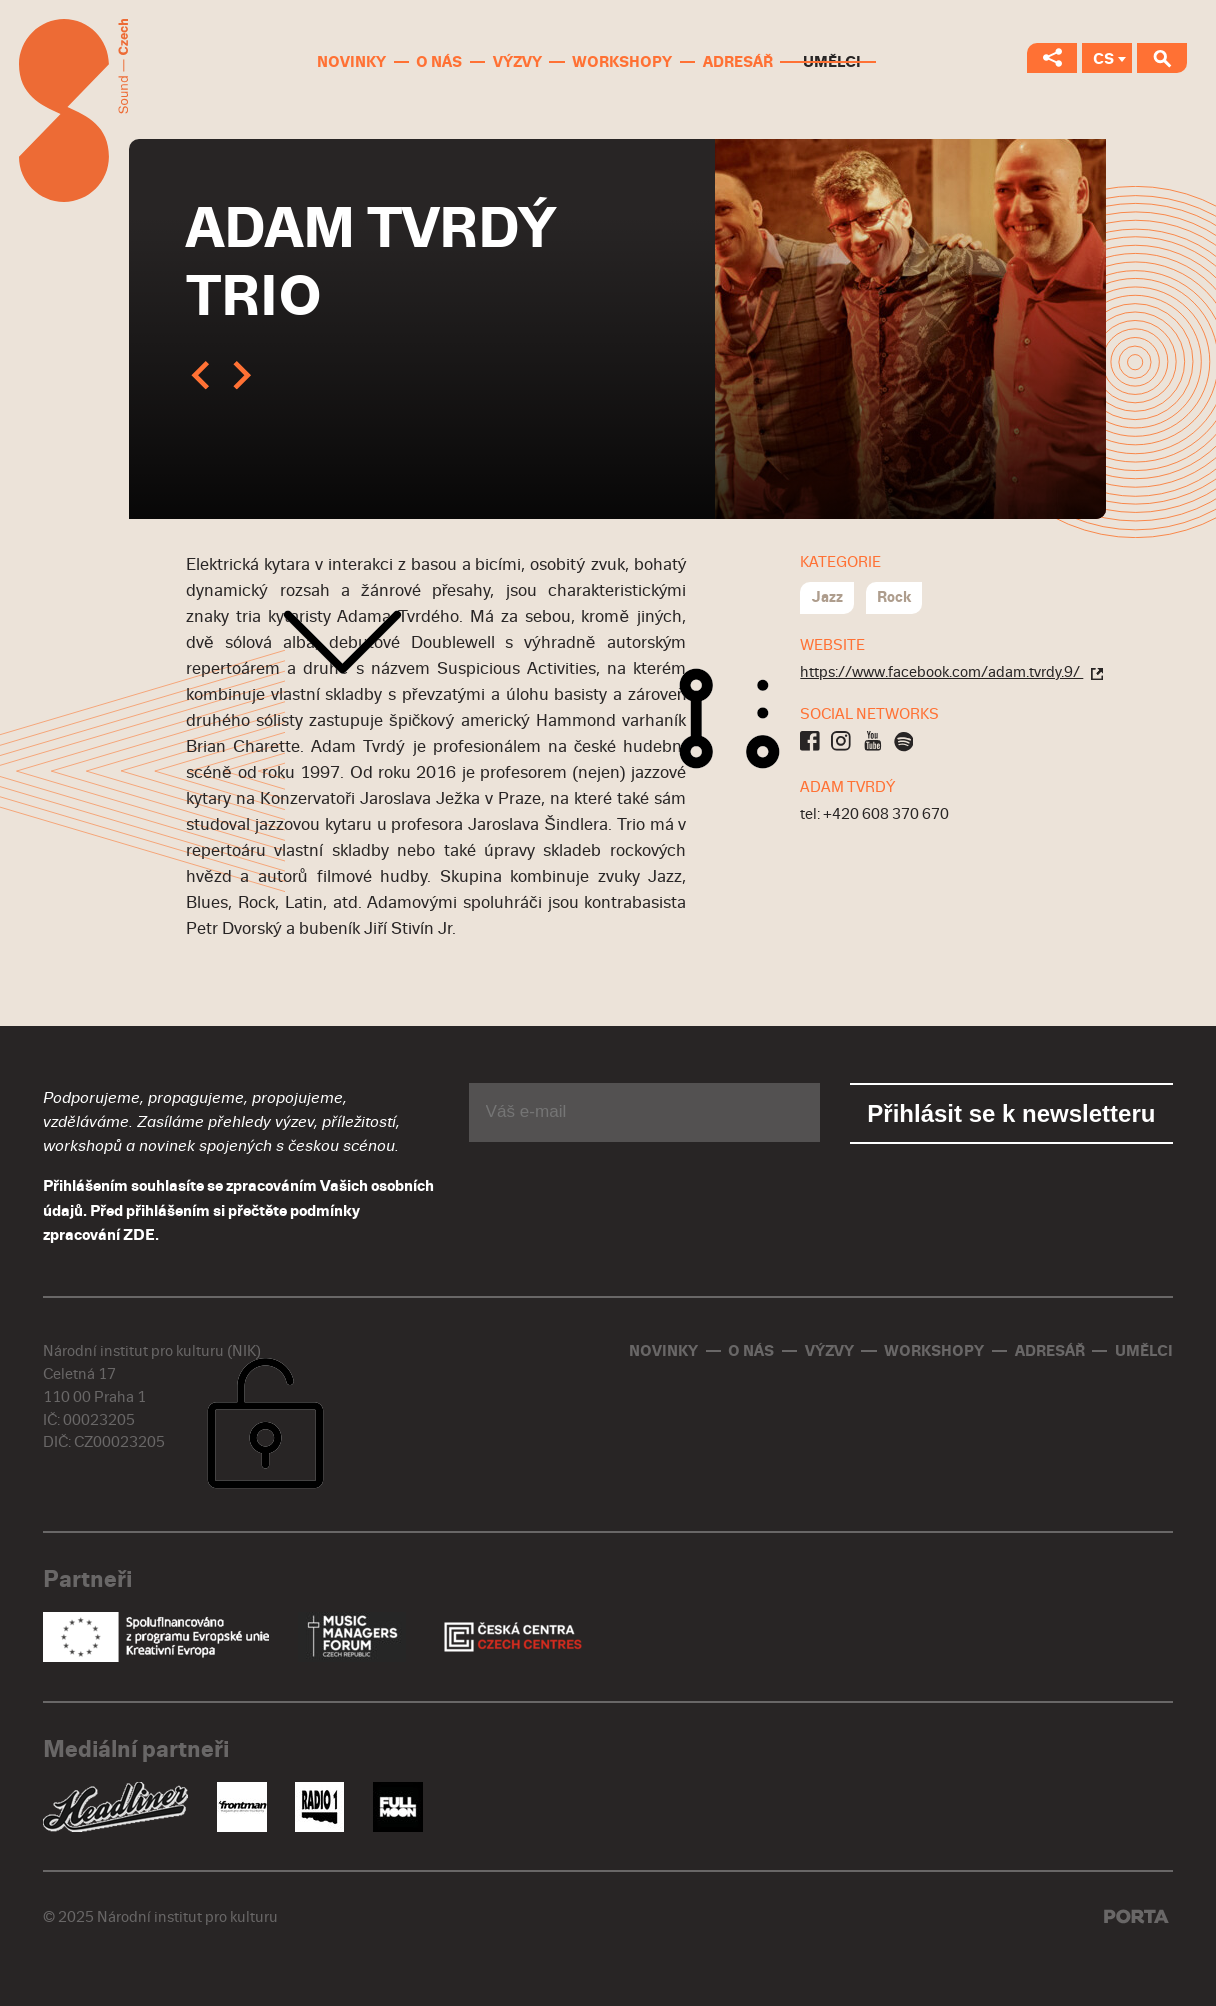 The image size is (1216, 2006). I want to click on expand a dropdown menu, so click(342, 636).